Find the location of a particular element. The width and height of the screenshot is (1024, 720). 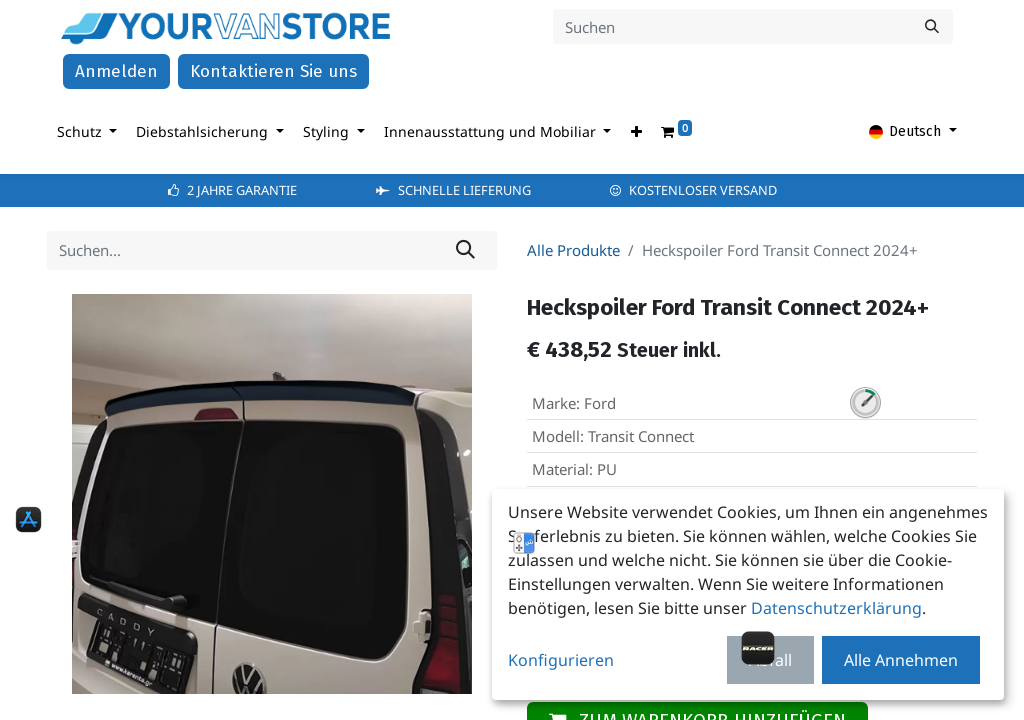

open the app store connect or developer tools is located at coordinates (28, 519).